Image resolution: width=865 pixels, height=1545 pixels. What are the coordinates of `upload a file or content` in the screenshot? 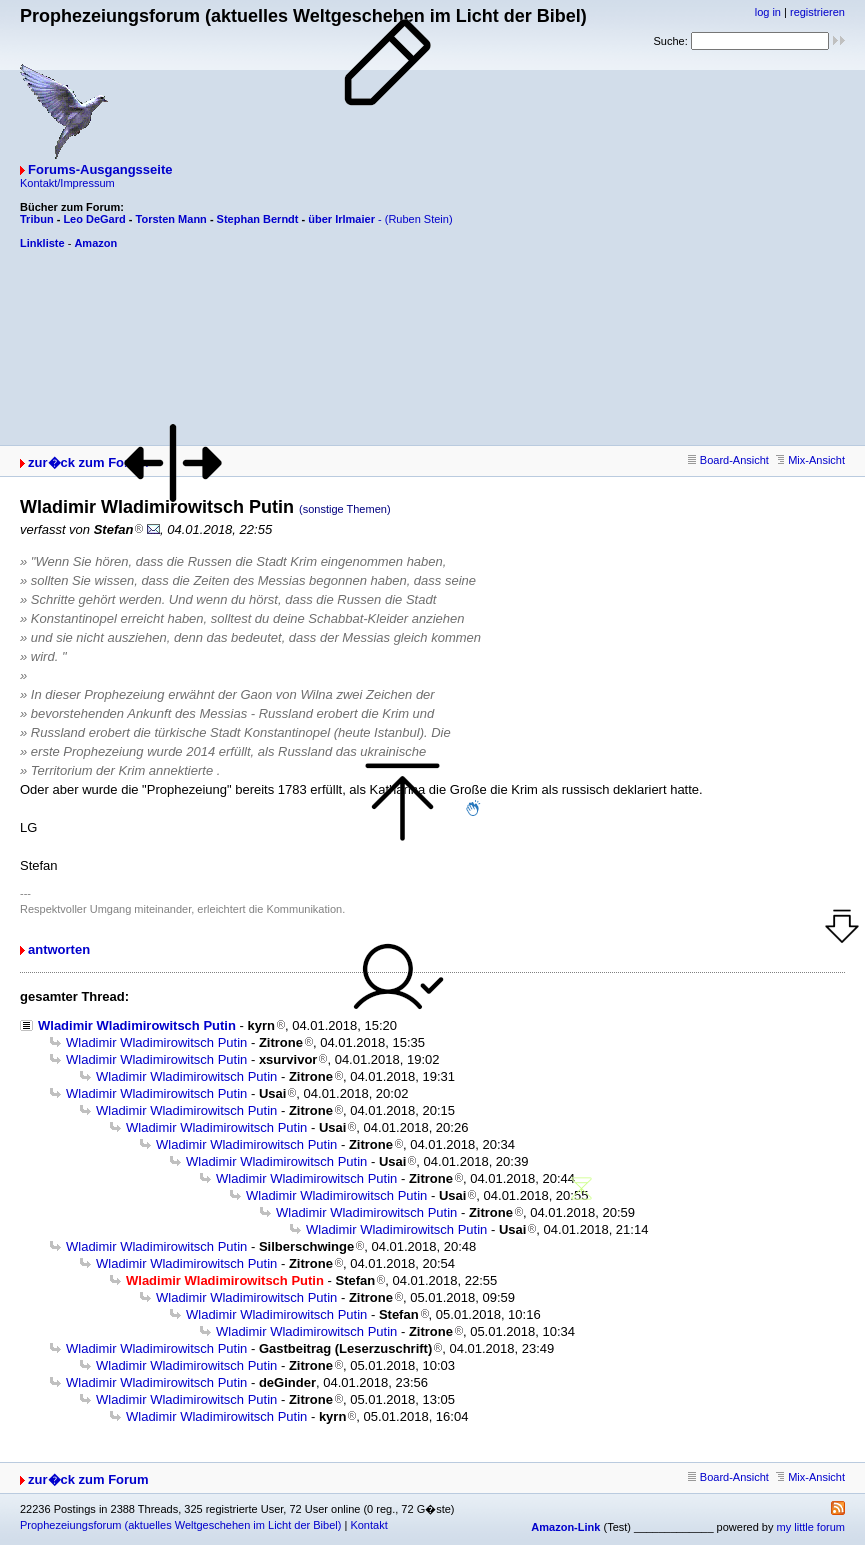 It's located at (402, 800).